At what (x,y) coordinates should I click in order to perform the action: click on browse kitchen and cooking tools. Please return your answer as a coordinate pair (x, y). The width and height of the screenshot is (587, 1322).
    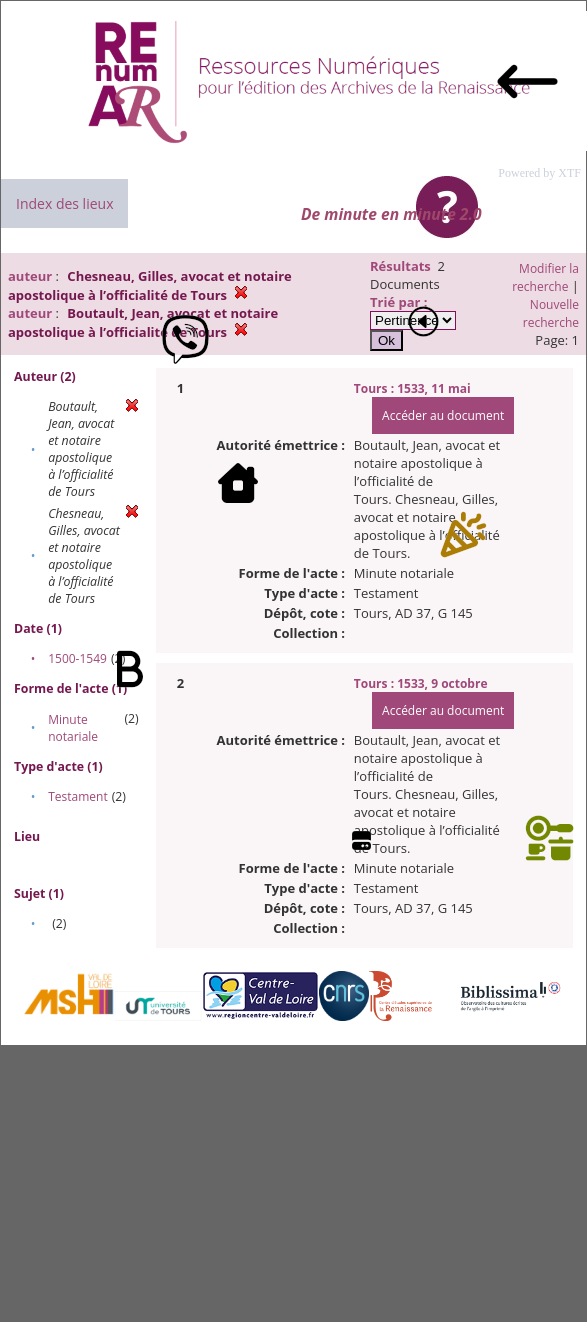
    Looking at the image, I should click on (551, 838).